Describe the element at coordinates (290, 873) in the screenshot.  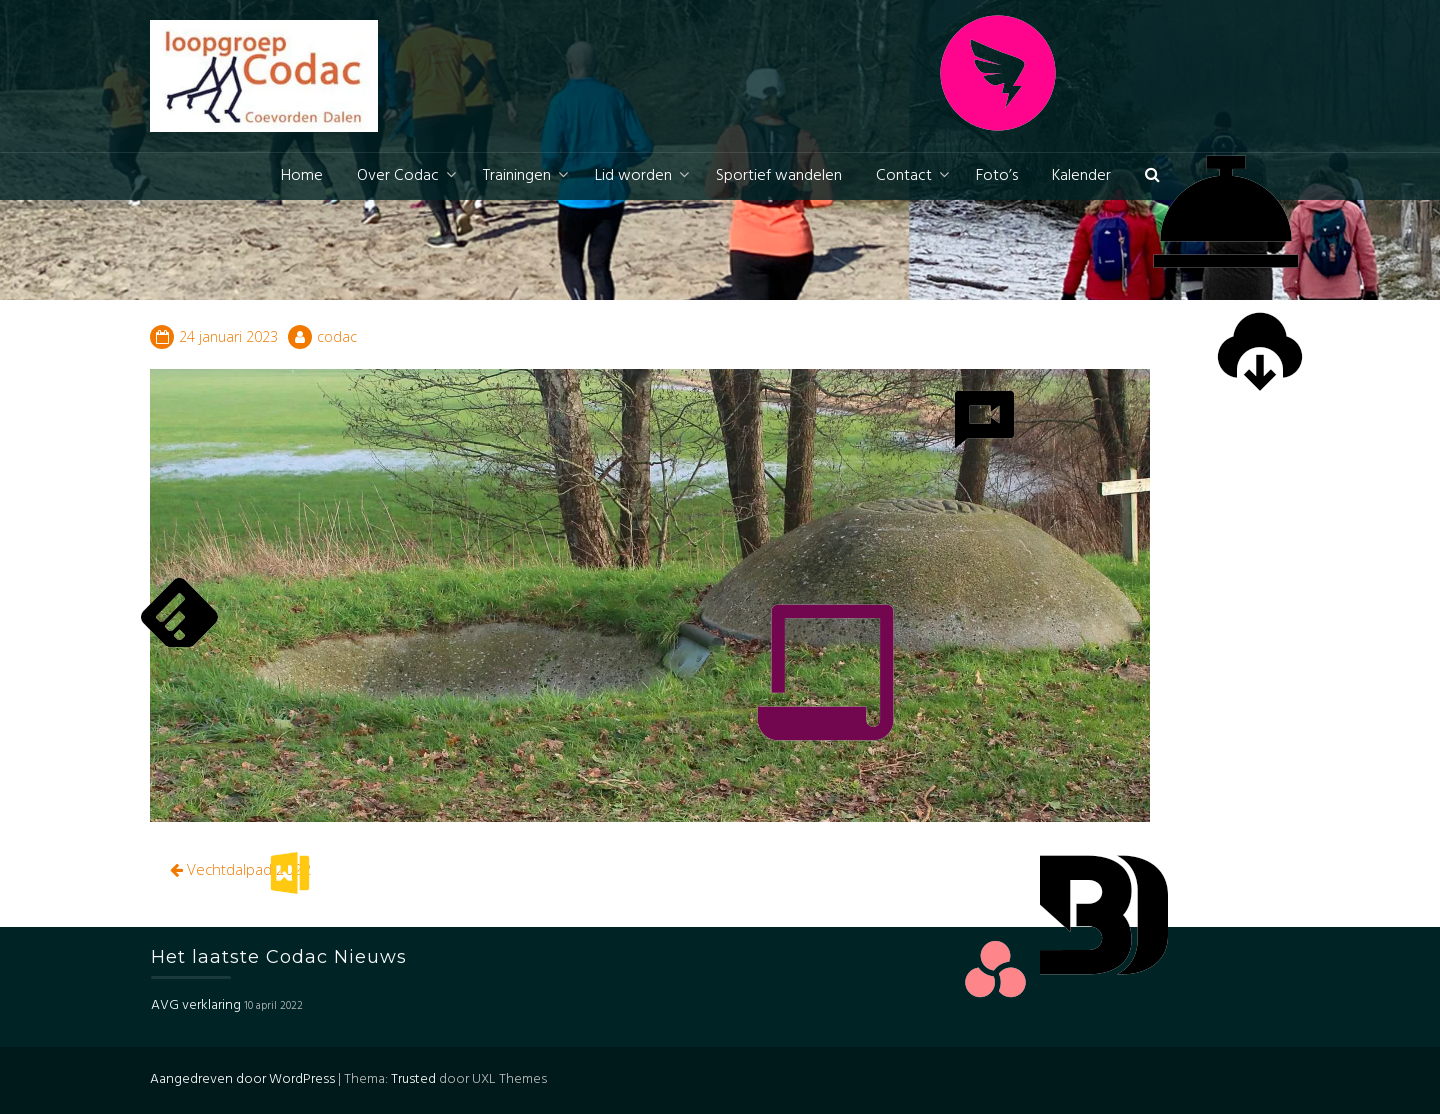
I see `open a Microsoft Word document` at that location.